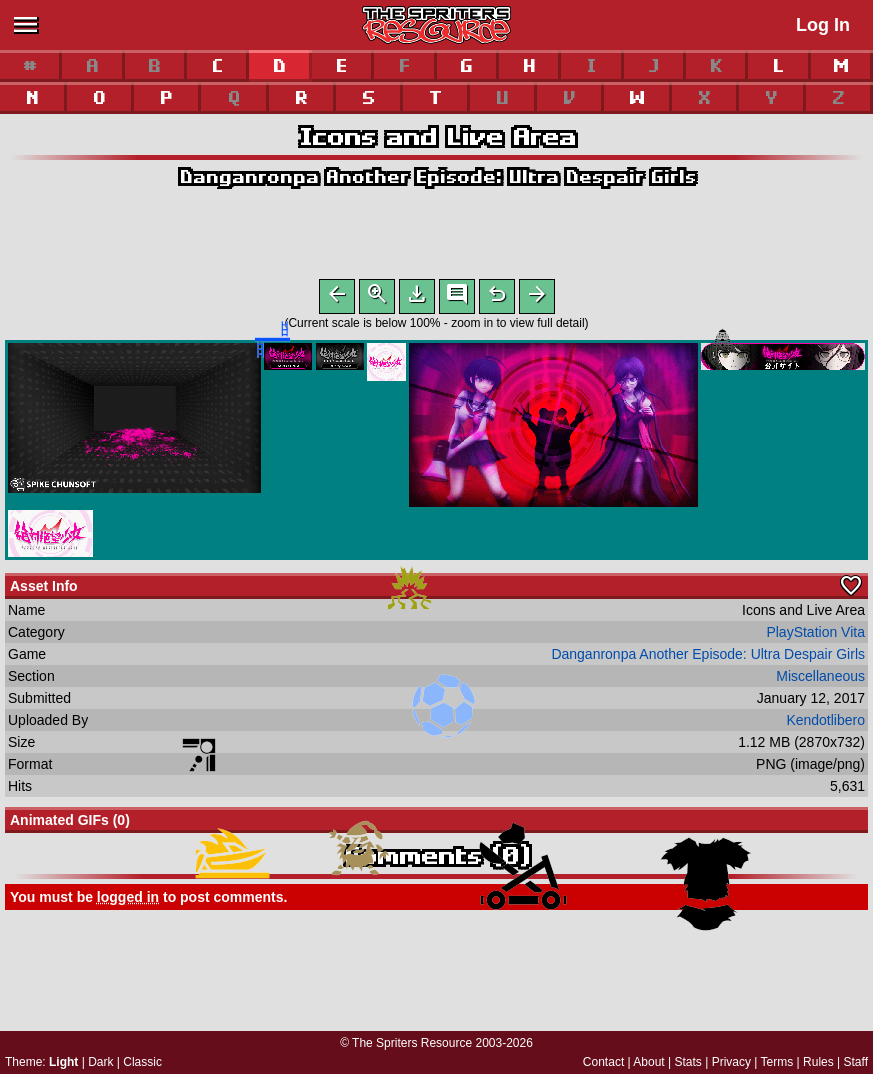 This screenshot has height=1074, width=873. I want to click on indicates seismic activity or earthquake event, so click(409, 587).